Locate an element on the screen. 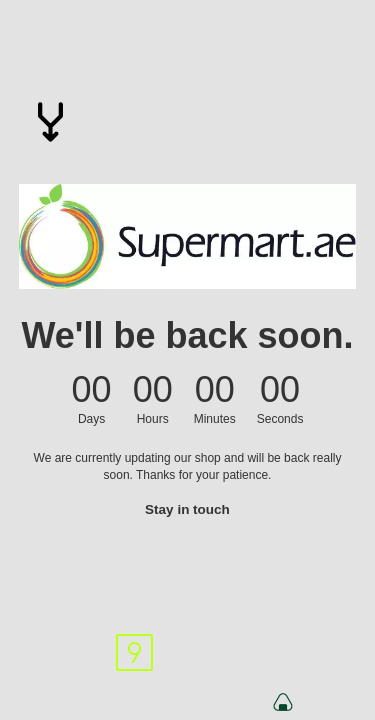  select or input the number nine is located at coordinates (134, 652).